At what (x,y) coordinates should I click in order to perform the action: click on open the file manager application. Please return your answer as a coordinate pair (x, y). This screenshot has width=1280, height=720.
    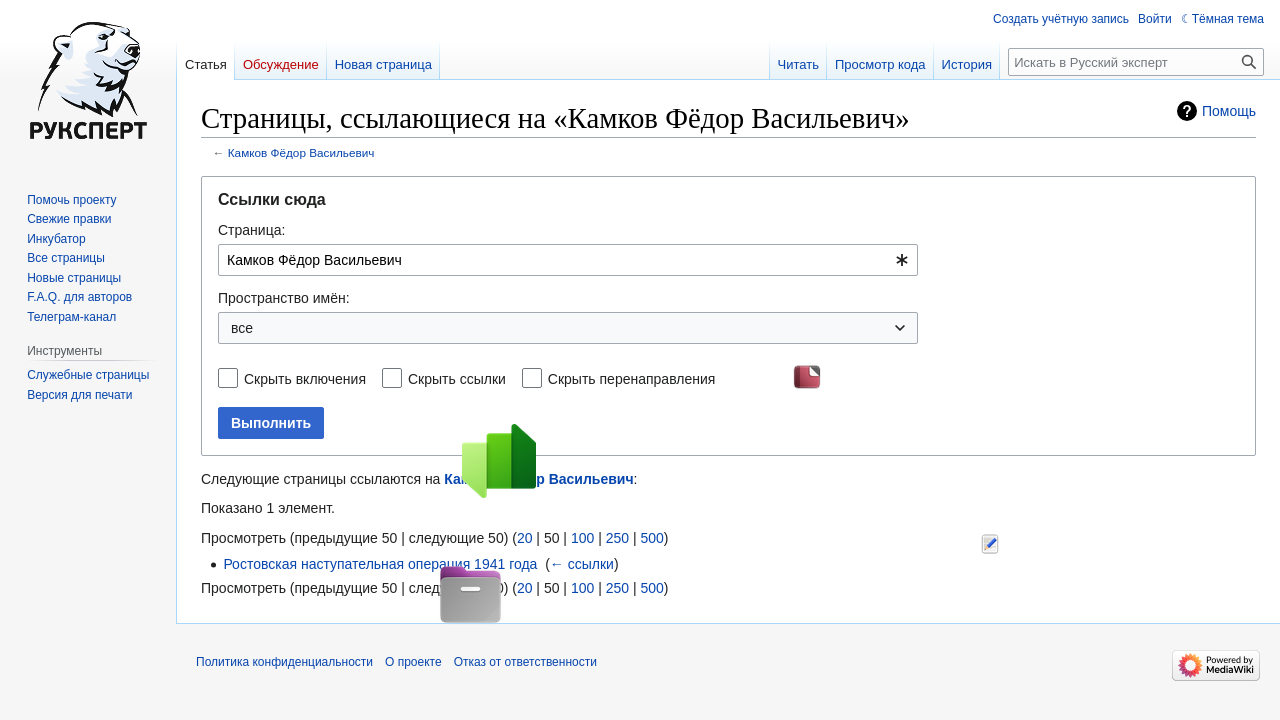
    Looking at the image, I should click on (470, 594).